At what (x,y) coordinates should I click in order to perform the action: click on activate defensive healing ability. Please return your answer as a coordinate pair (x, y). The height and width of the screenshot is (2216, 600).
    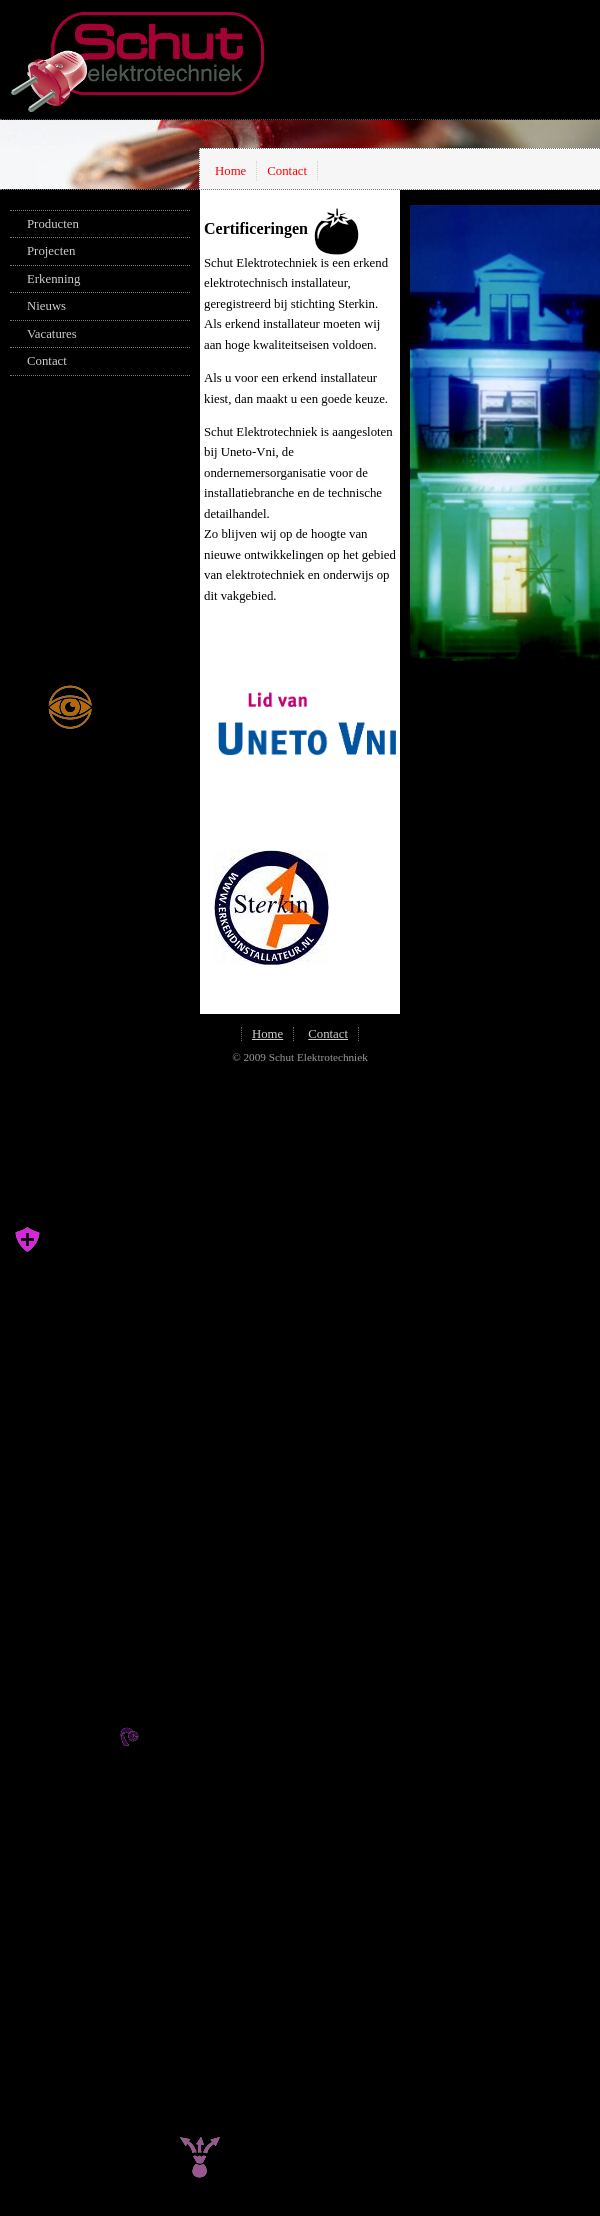
    Looking at the image, I should click on (27, 1239).